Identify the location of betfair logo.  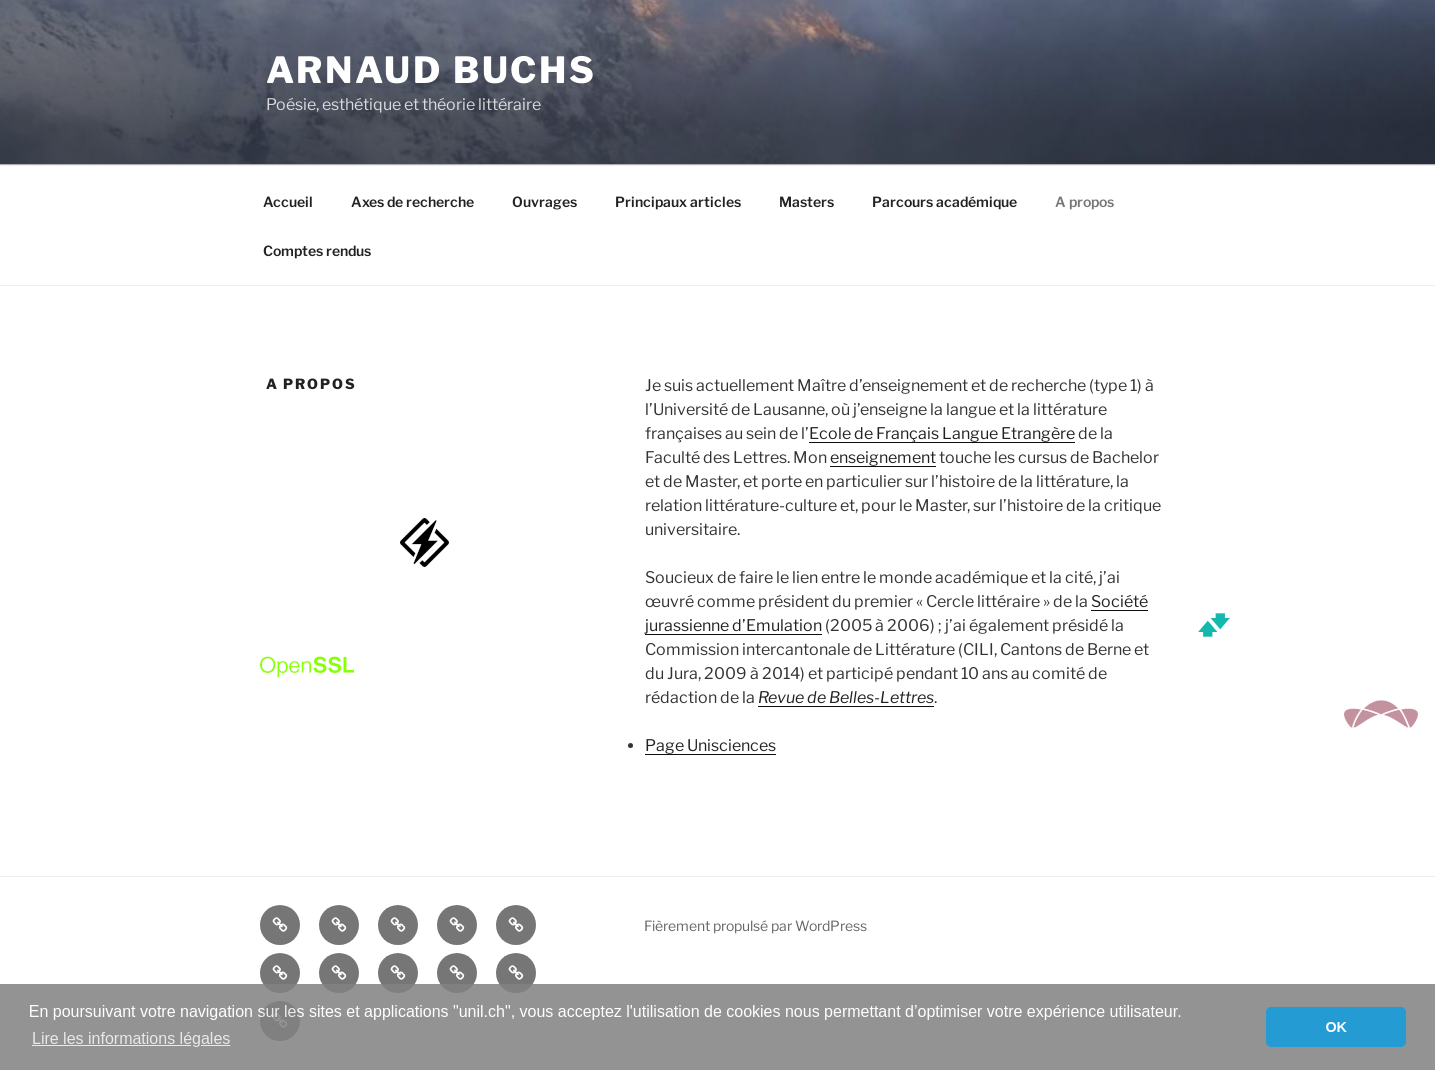
(1214, 625).